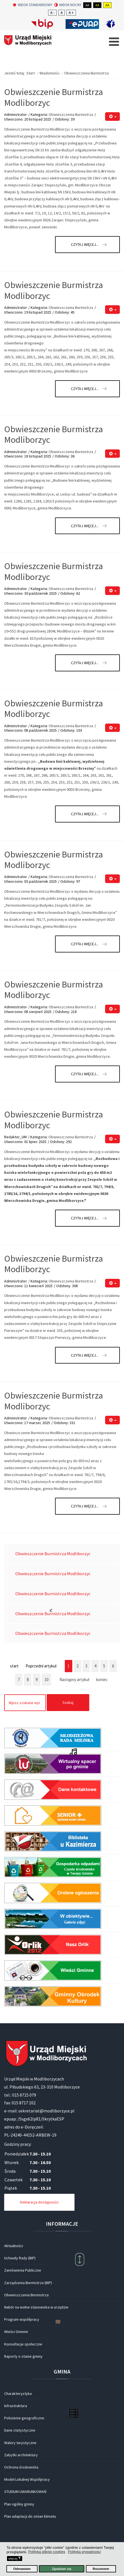  Describe the element at coordinates (80, 2259) in the screenshot. I see `scroll up or down on the page` at that location.